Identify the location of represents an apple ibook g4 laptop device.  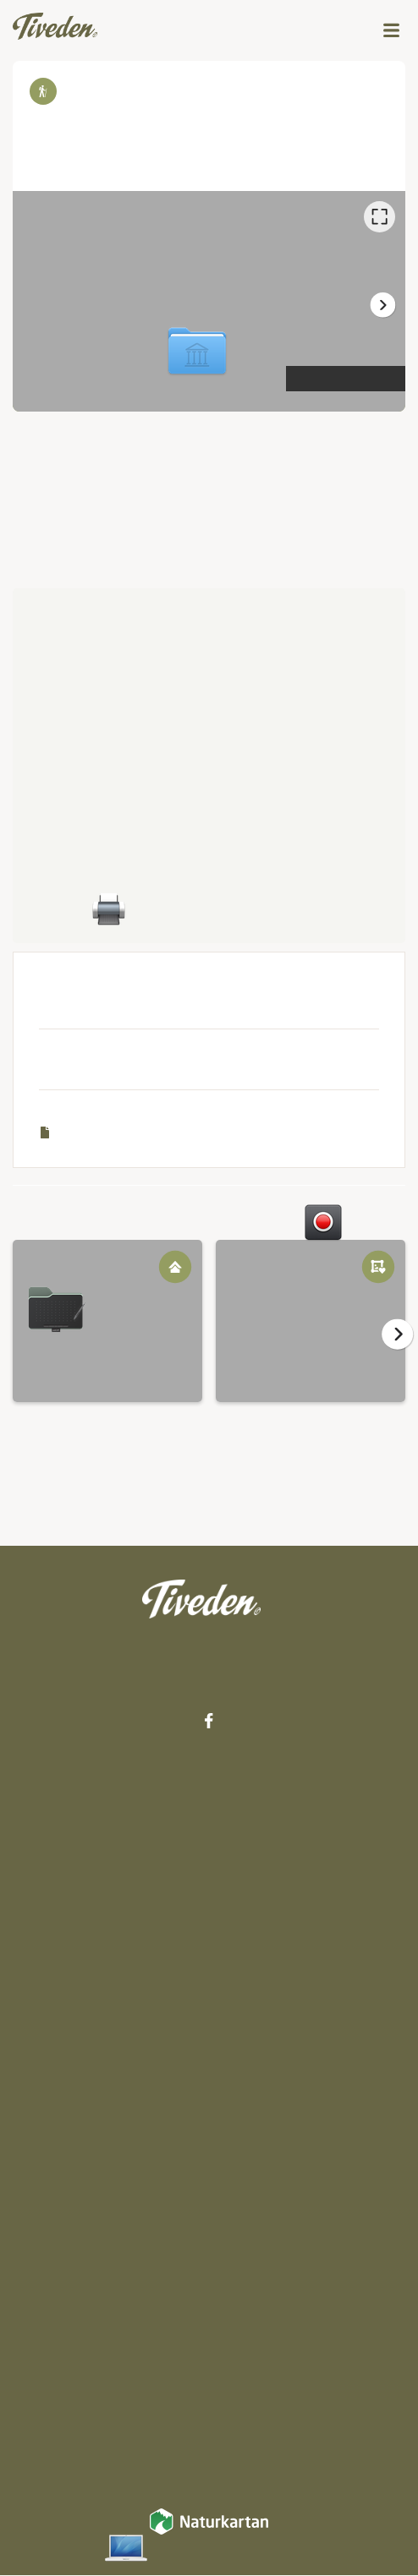
(126, 2548).